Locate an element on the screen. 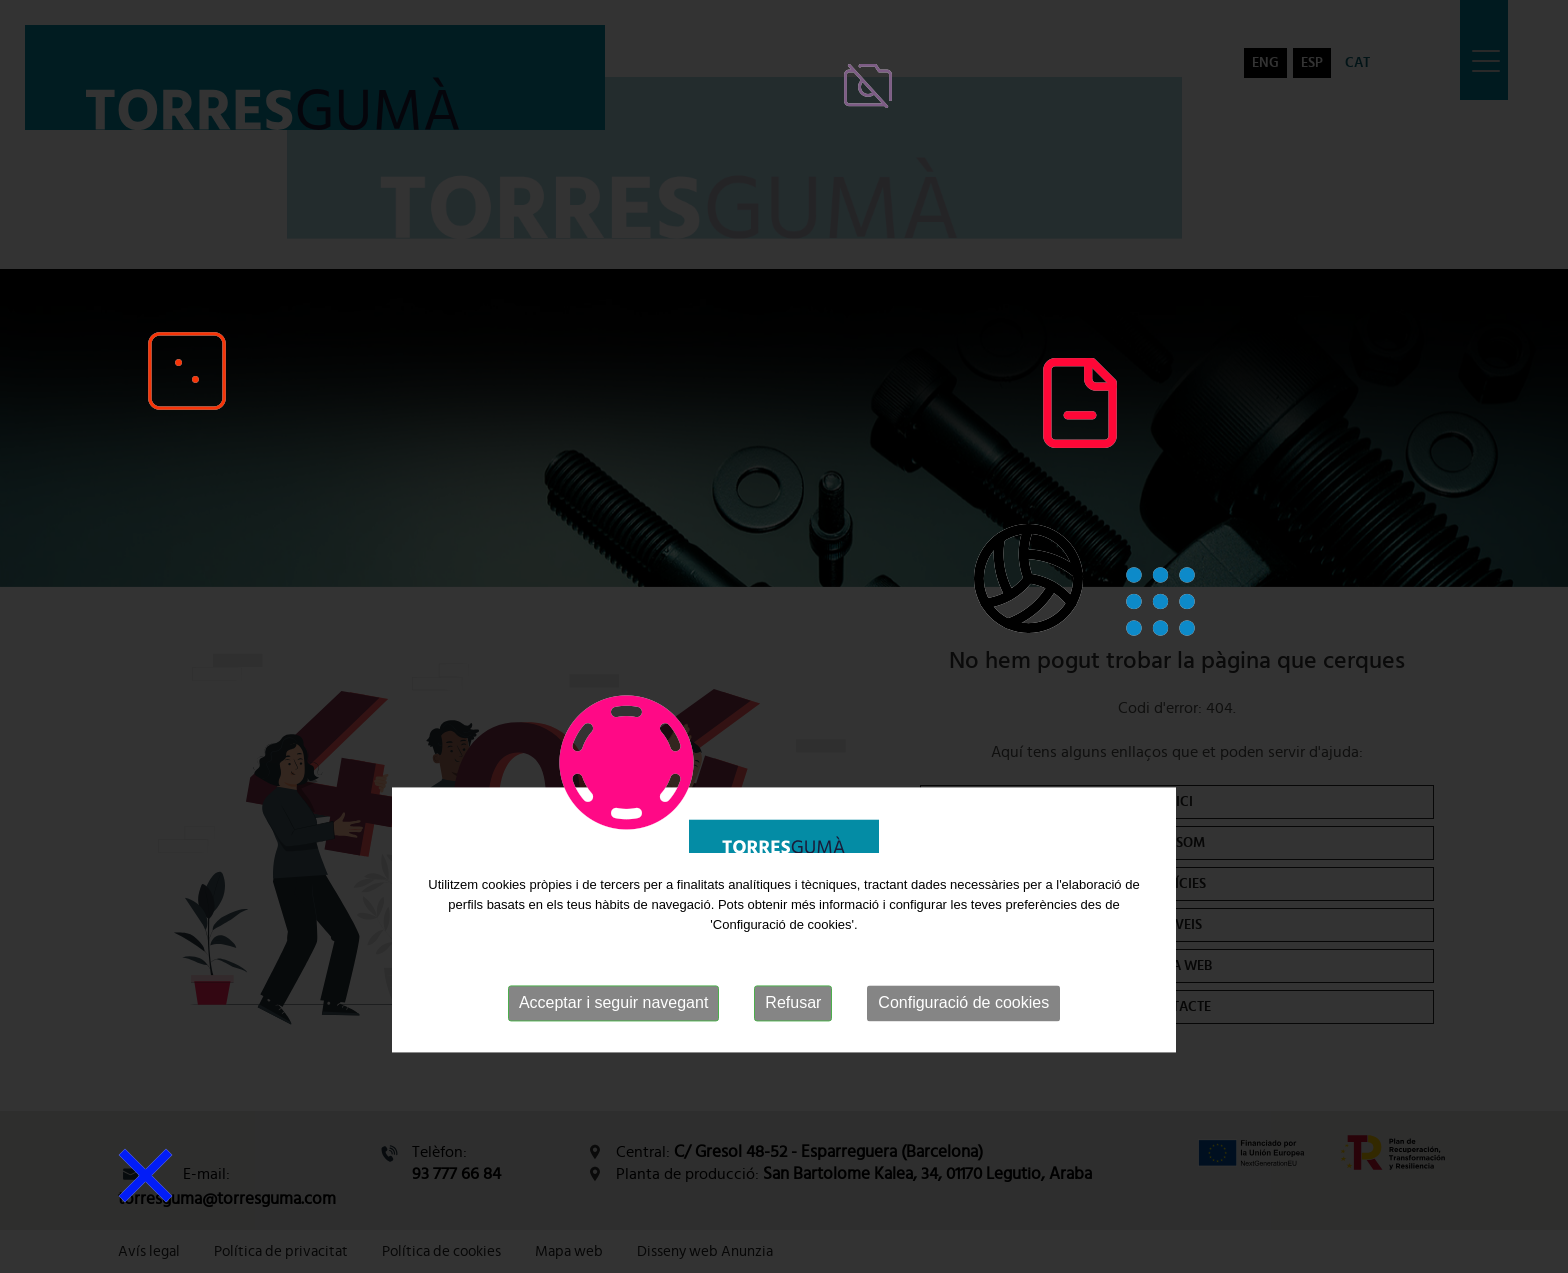 The width and height of the screenshot is (1568, 1273). camera access is disabled is located at coordinates (868, 86).